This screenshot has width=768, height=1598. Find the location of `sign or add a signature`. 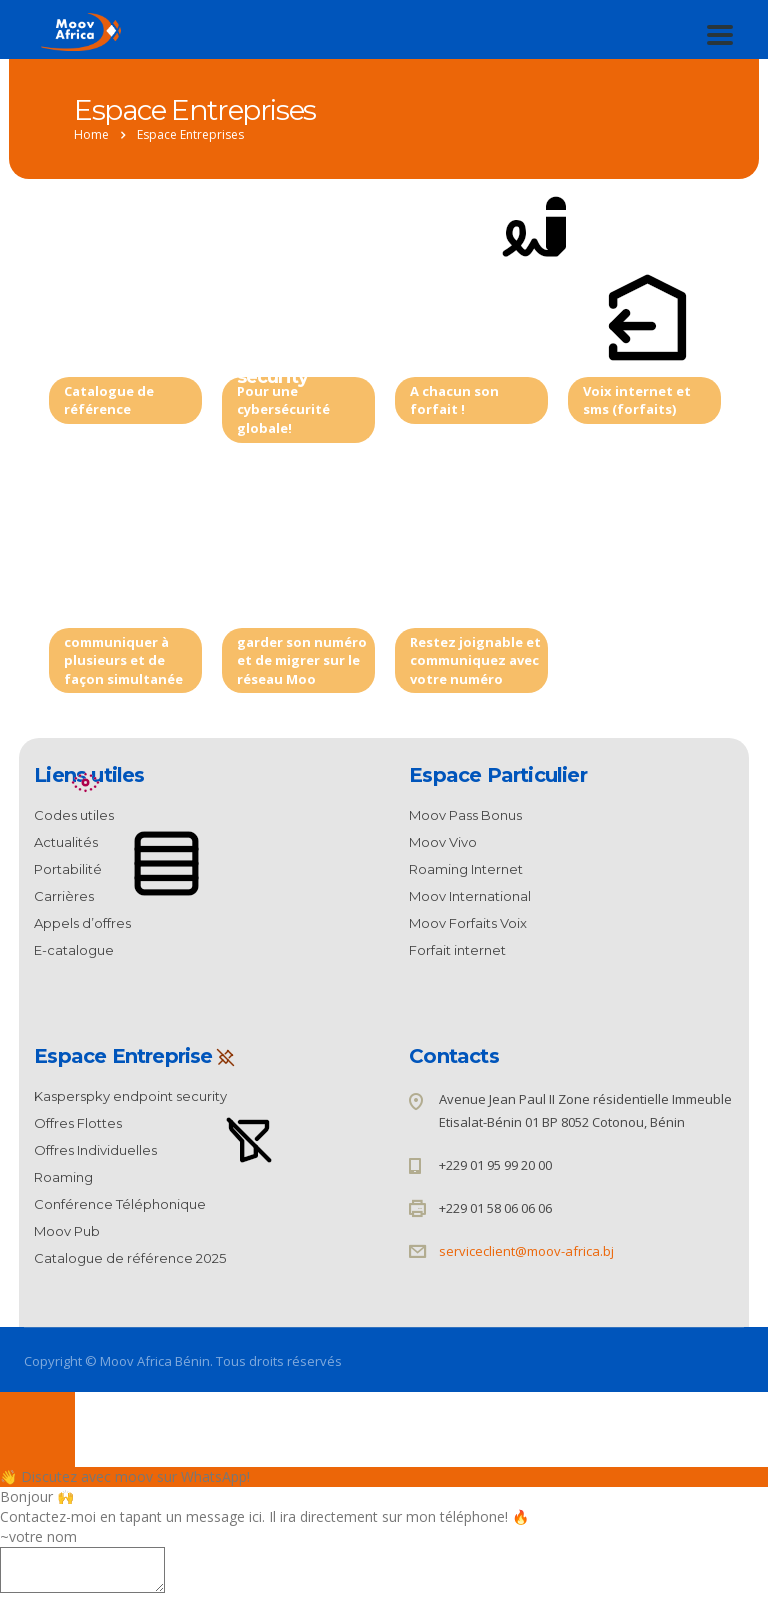

sign or add a signature is located at coordinates (536, 230).